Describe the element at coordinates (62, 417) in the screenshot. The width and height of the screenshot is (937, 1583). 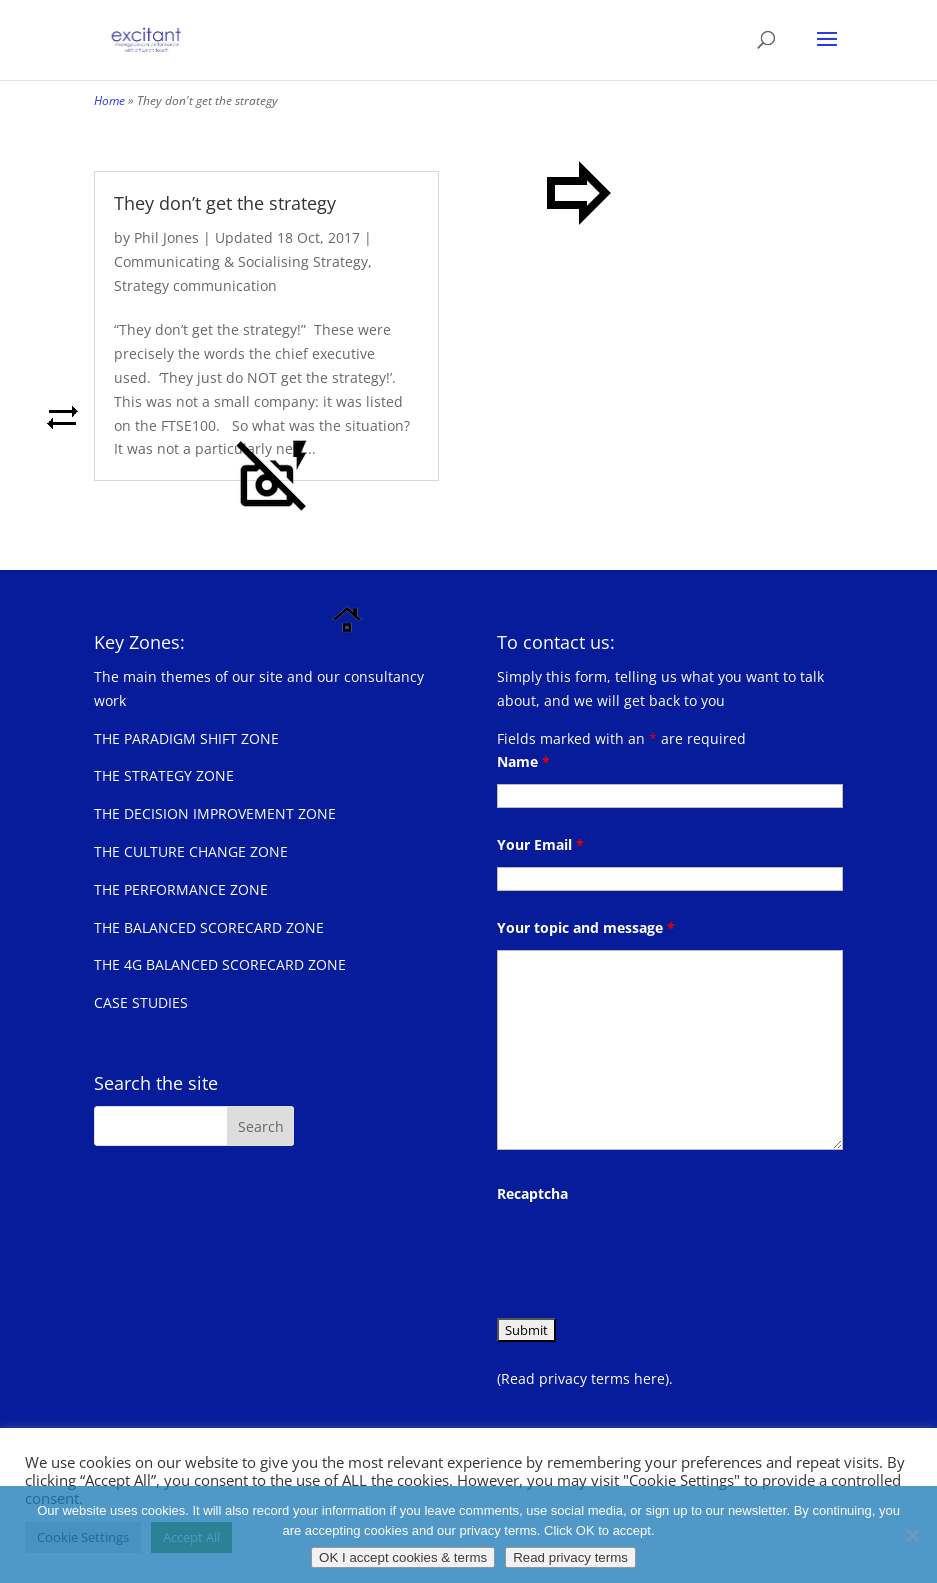
I see `sync data between devices or accounts` at that location.